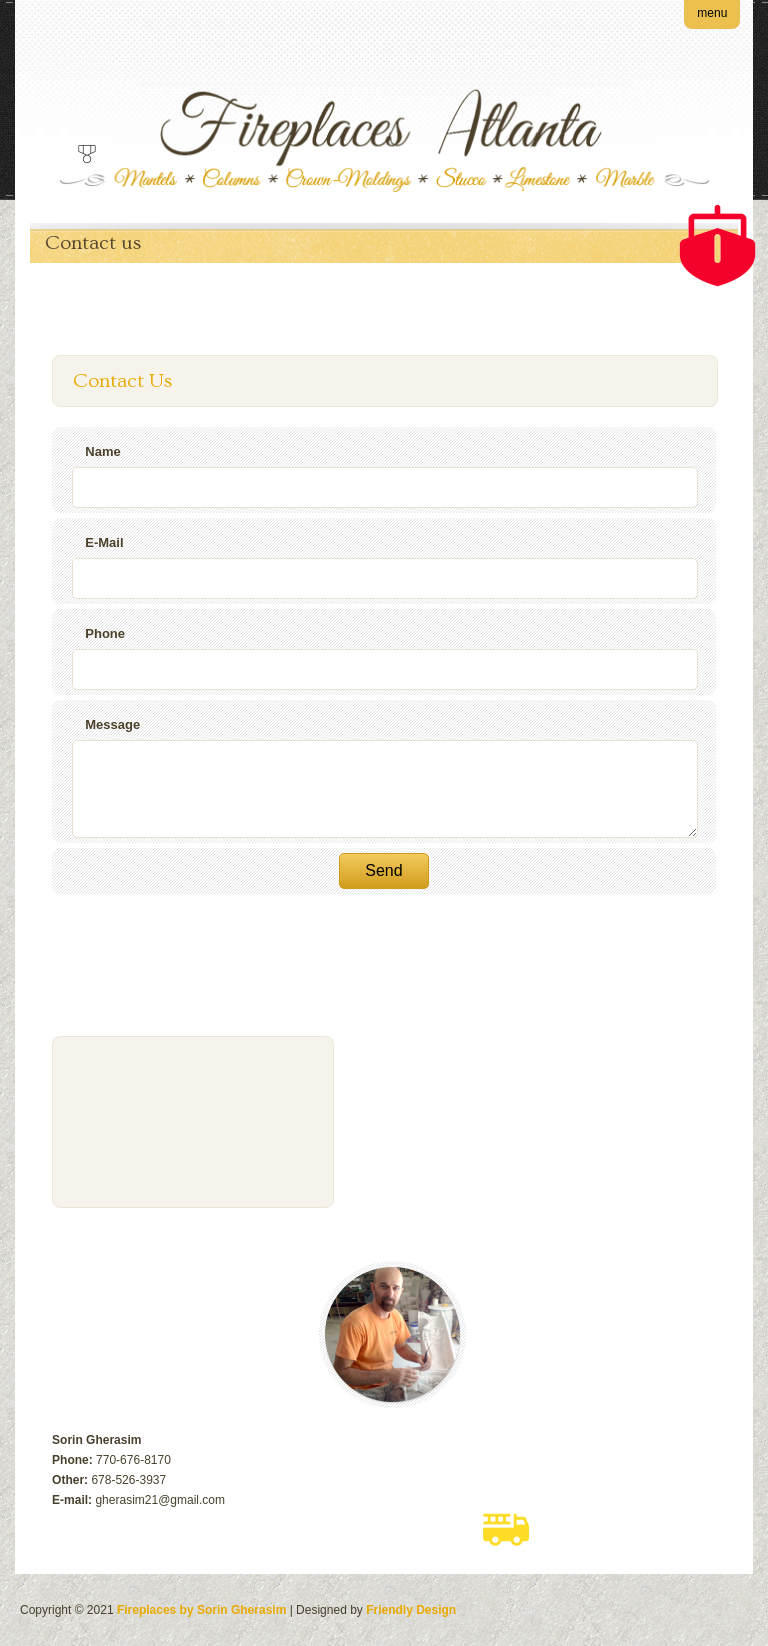  Describe the element at coordinates (717, 245) in the screenshot. I see `access boat or ferry services` at that location.